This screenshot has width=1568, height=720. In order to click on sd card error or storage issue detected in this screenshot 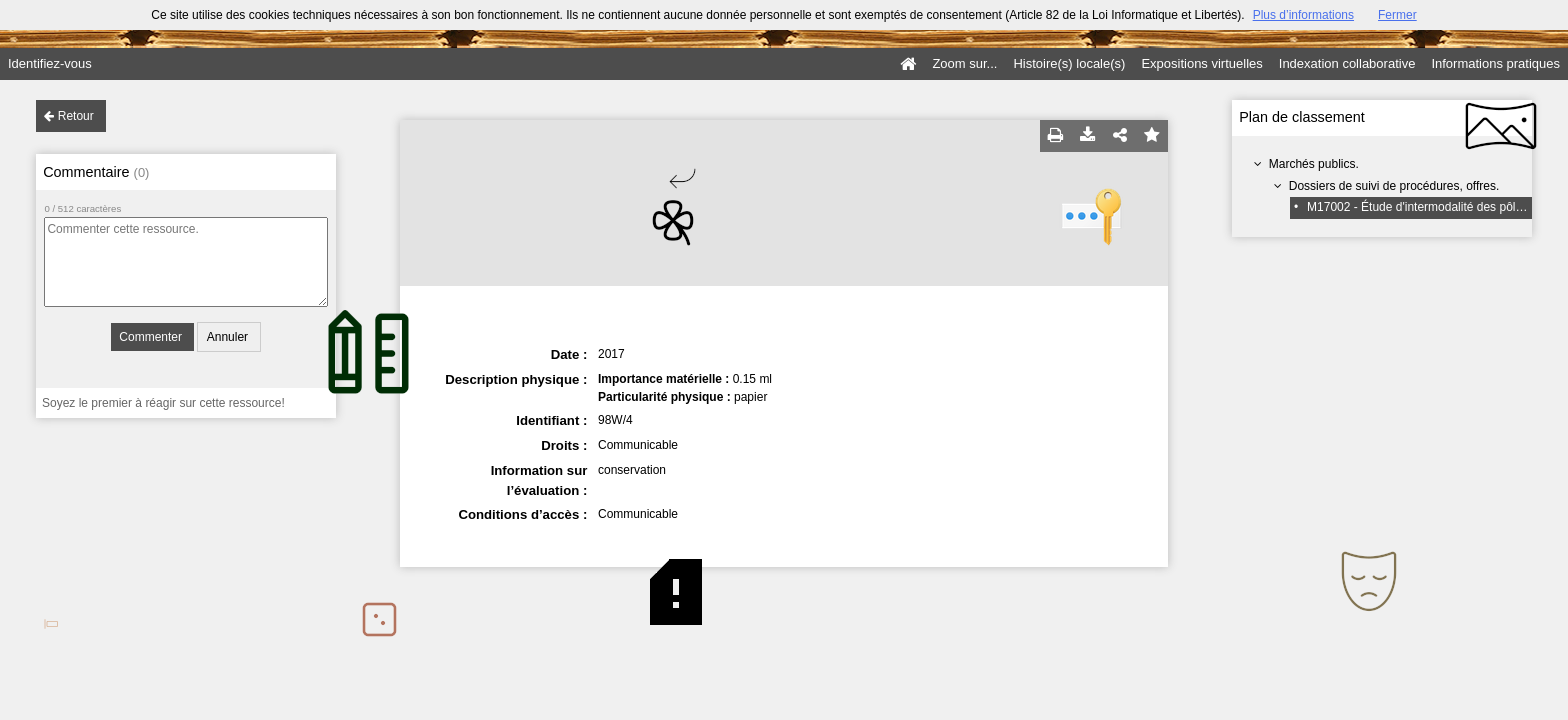, I will do `click(676, 592)`.